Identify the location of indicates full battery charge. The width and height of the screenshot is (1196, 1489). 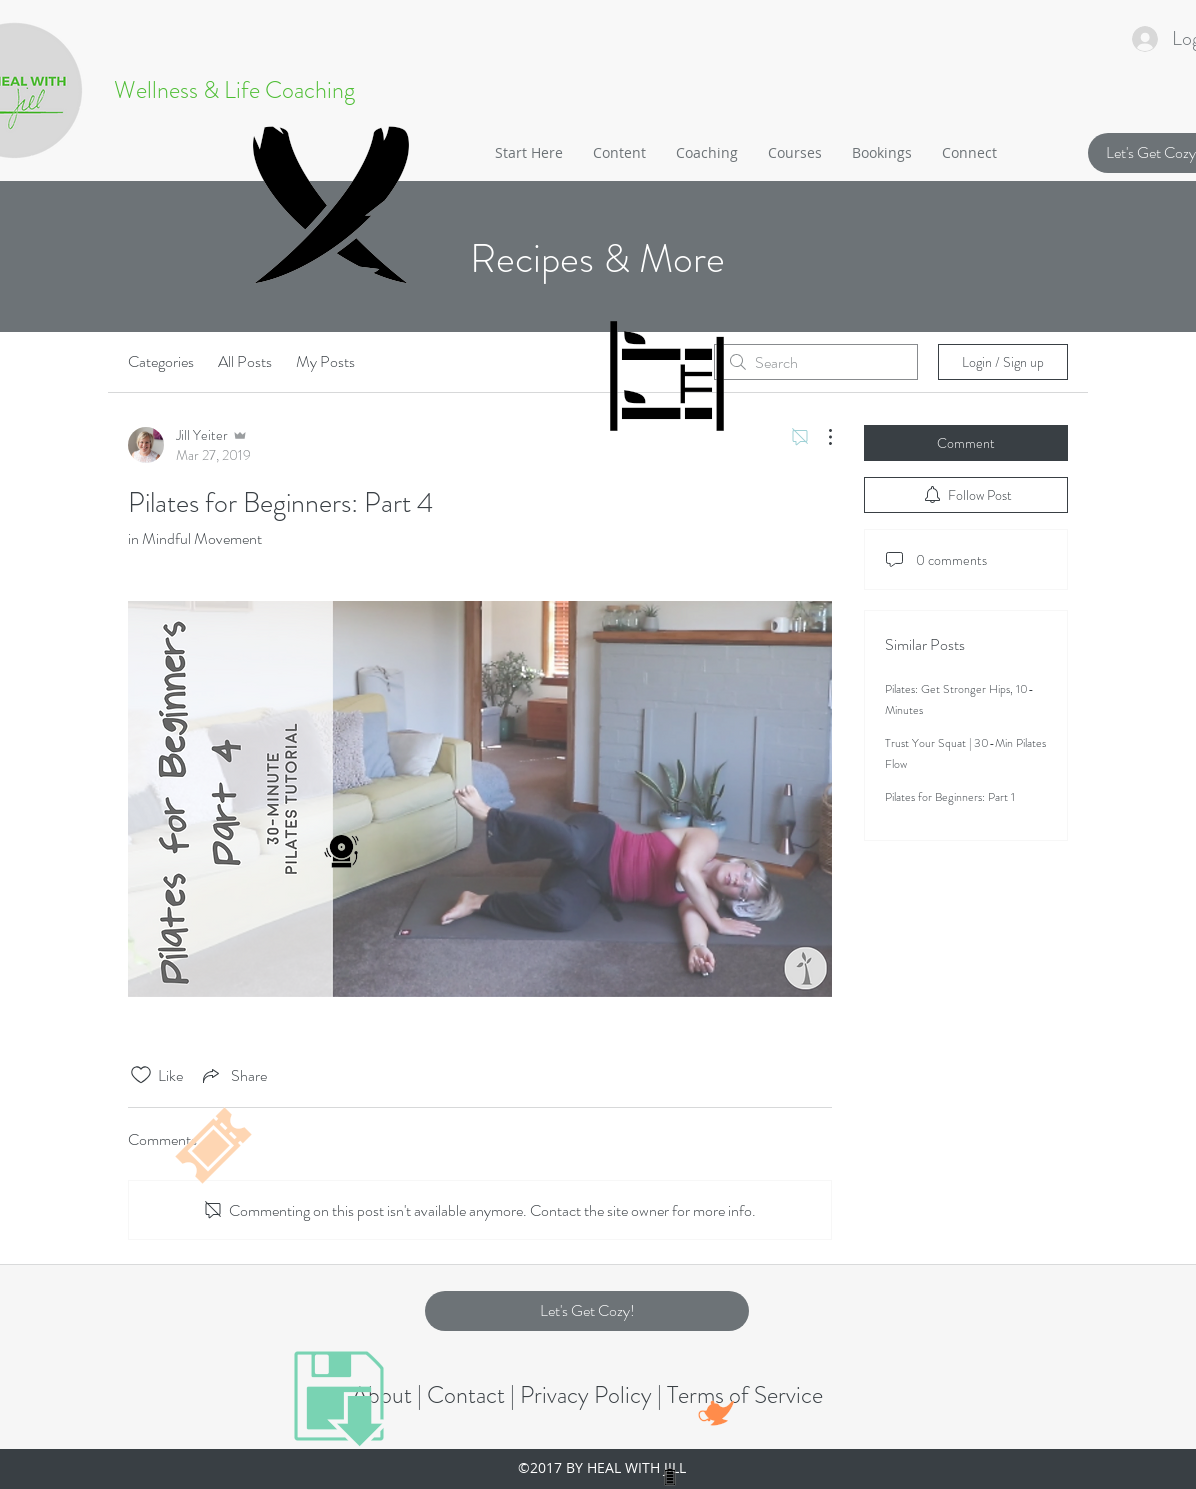
(670, 1477).